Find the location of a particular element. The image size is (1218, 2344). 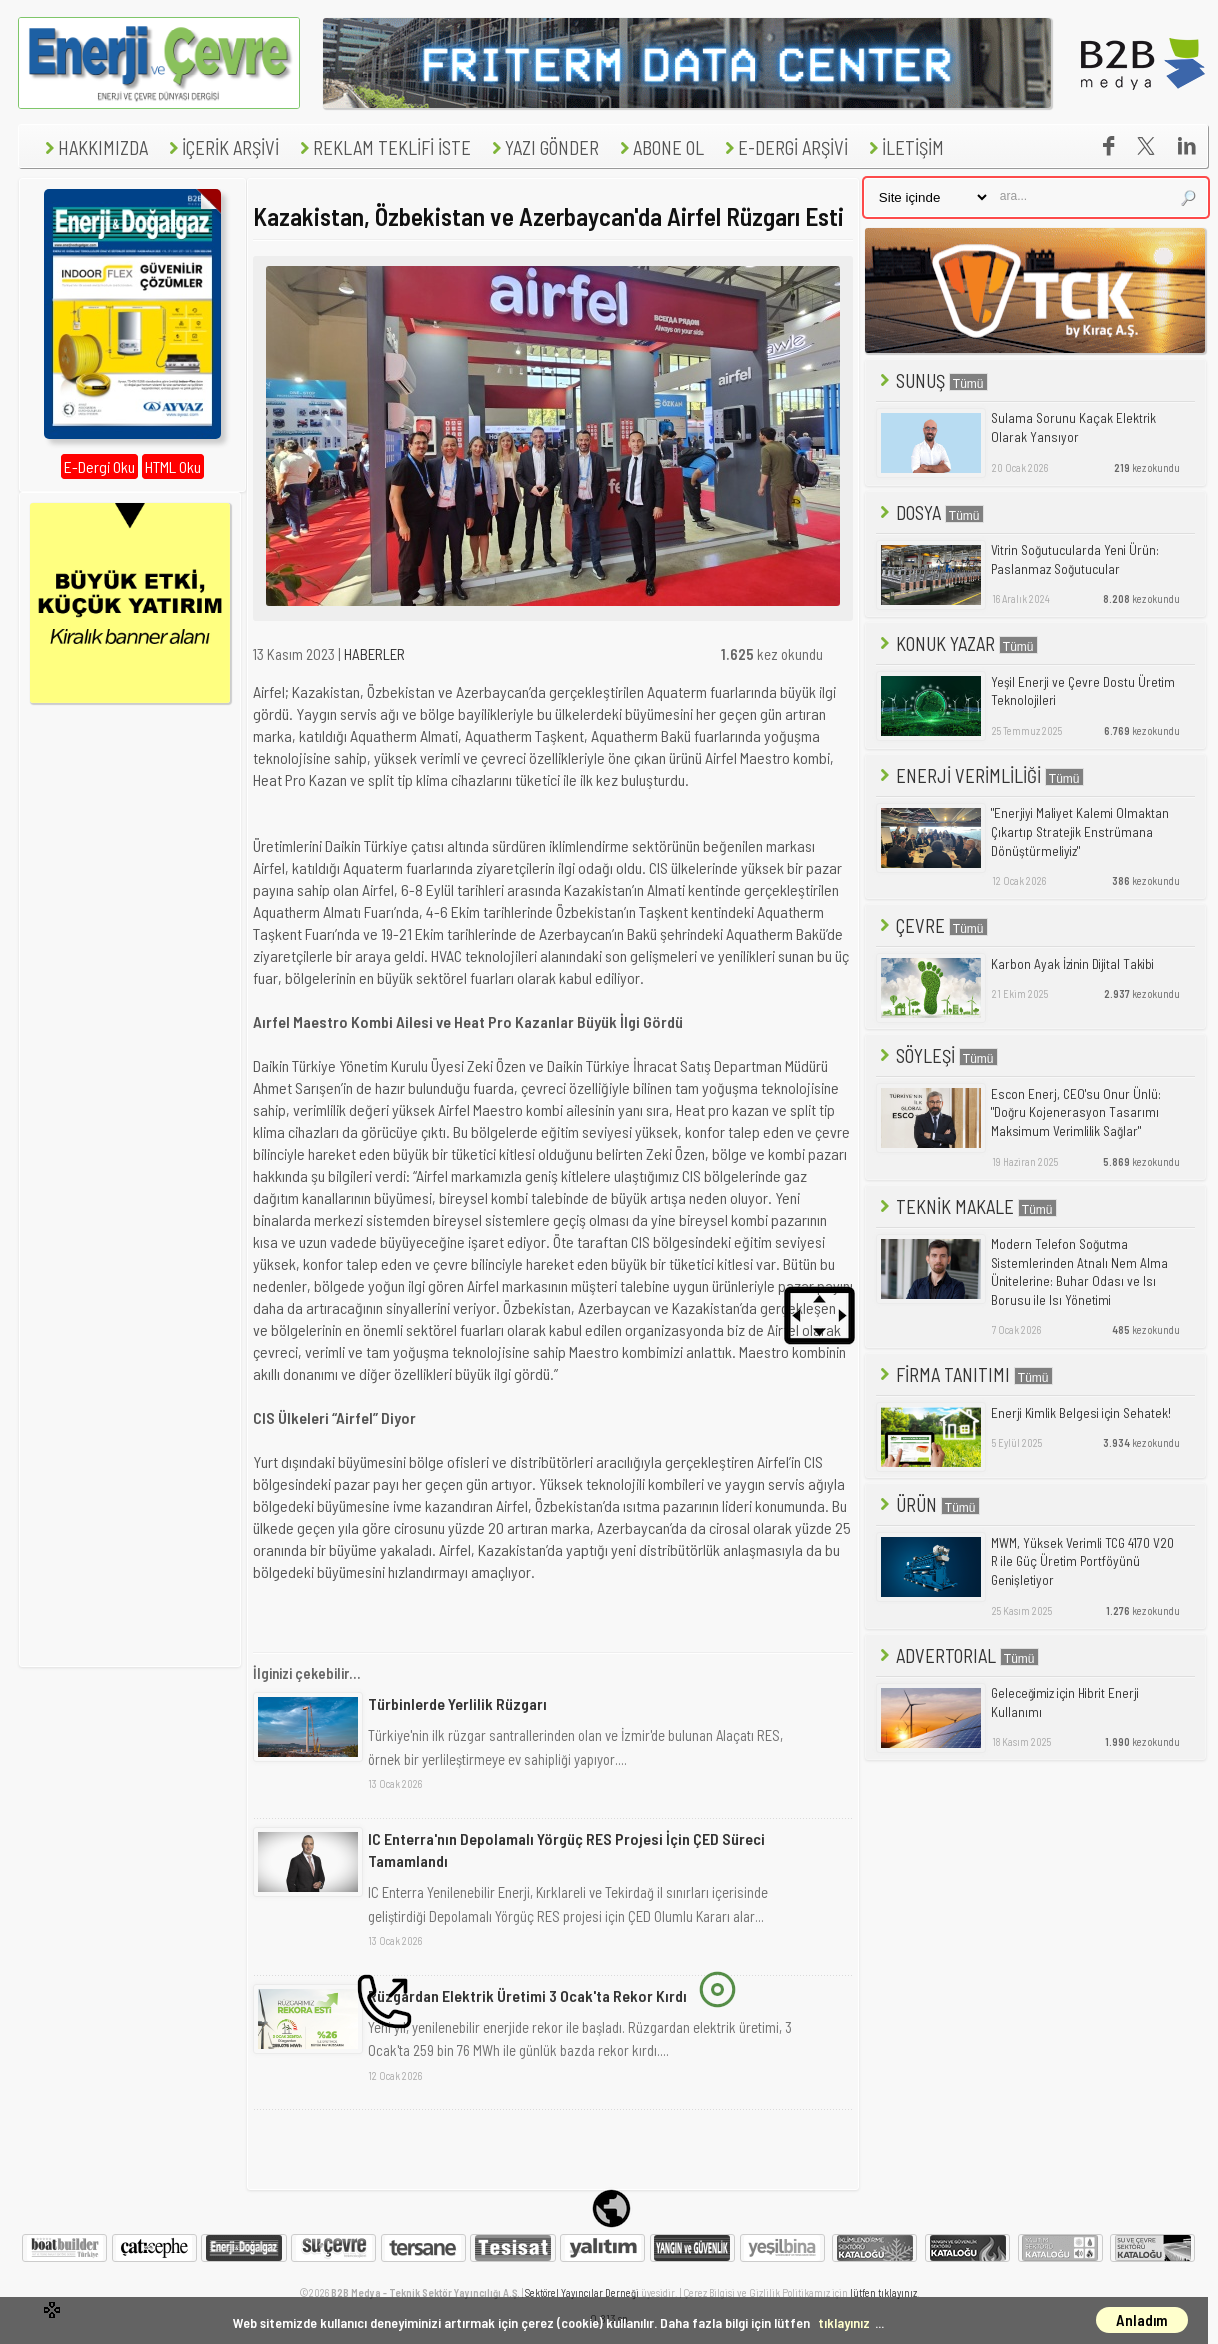

adjust display overscan settings is located at coordinates (819, 1315).